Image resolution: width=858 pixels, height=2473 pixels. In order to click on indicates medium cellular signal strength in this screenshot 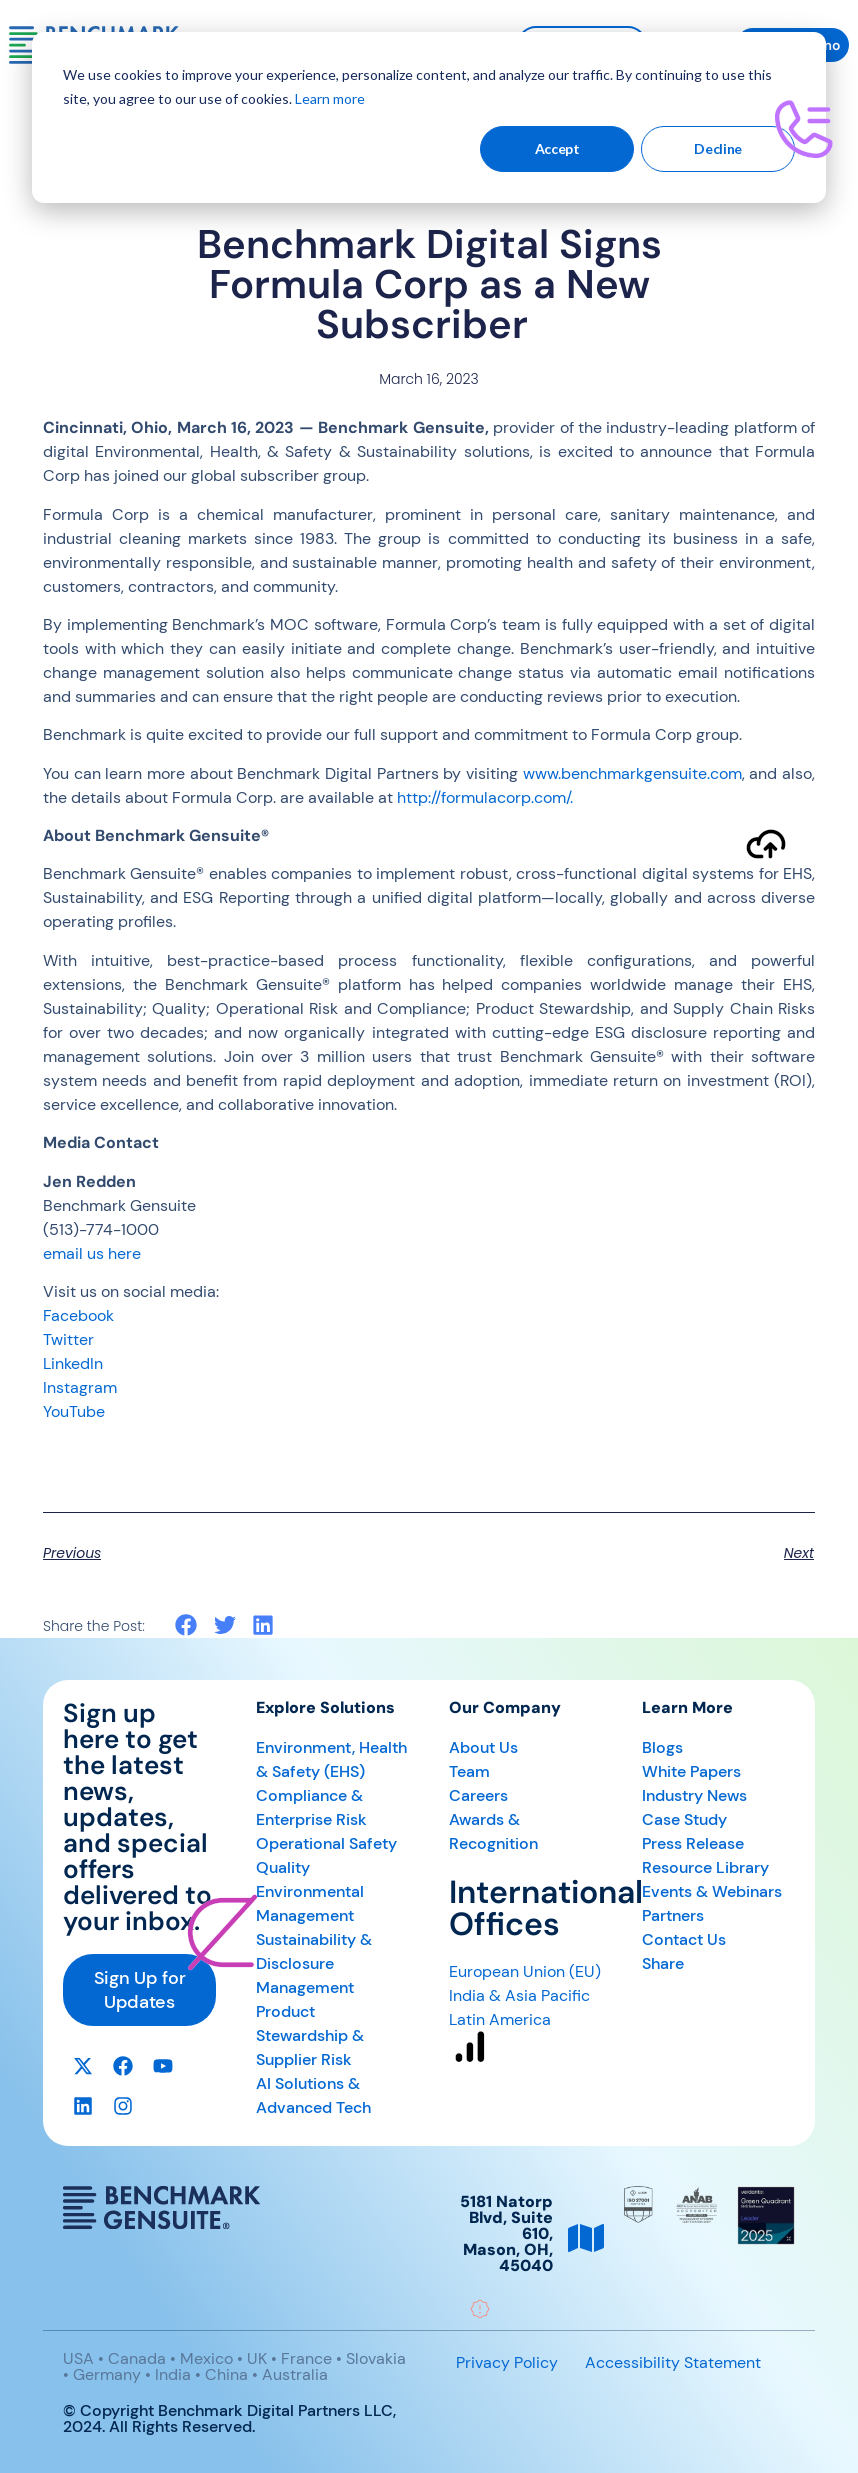, I will do `click(483, 2039)`.